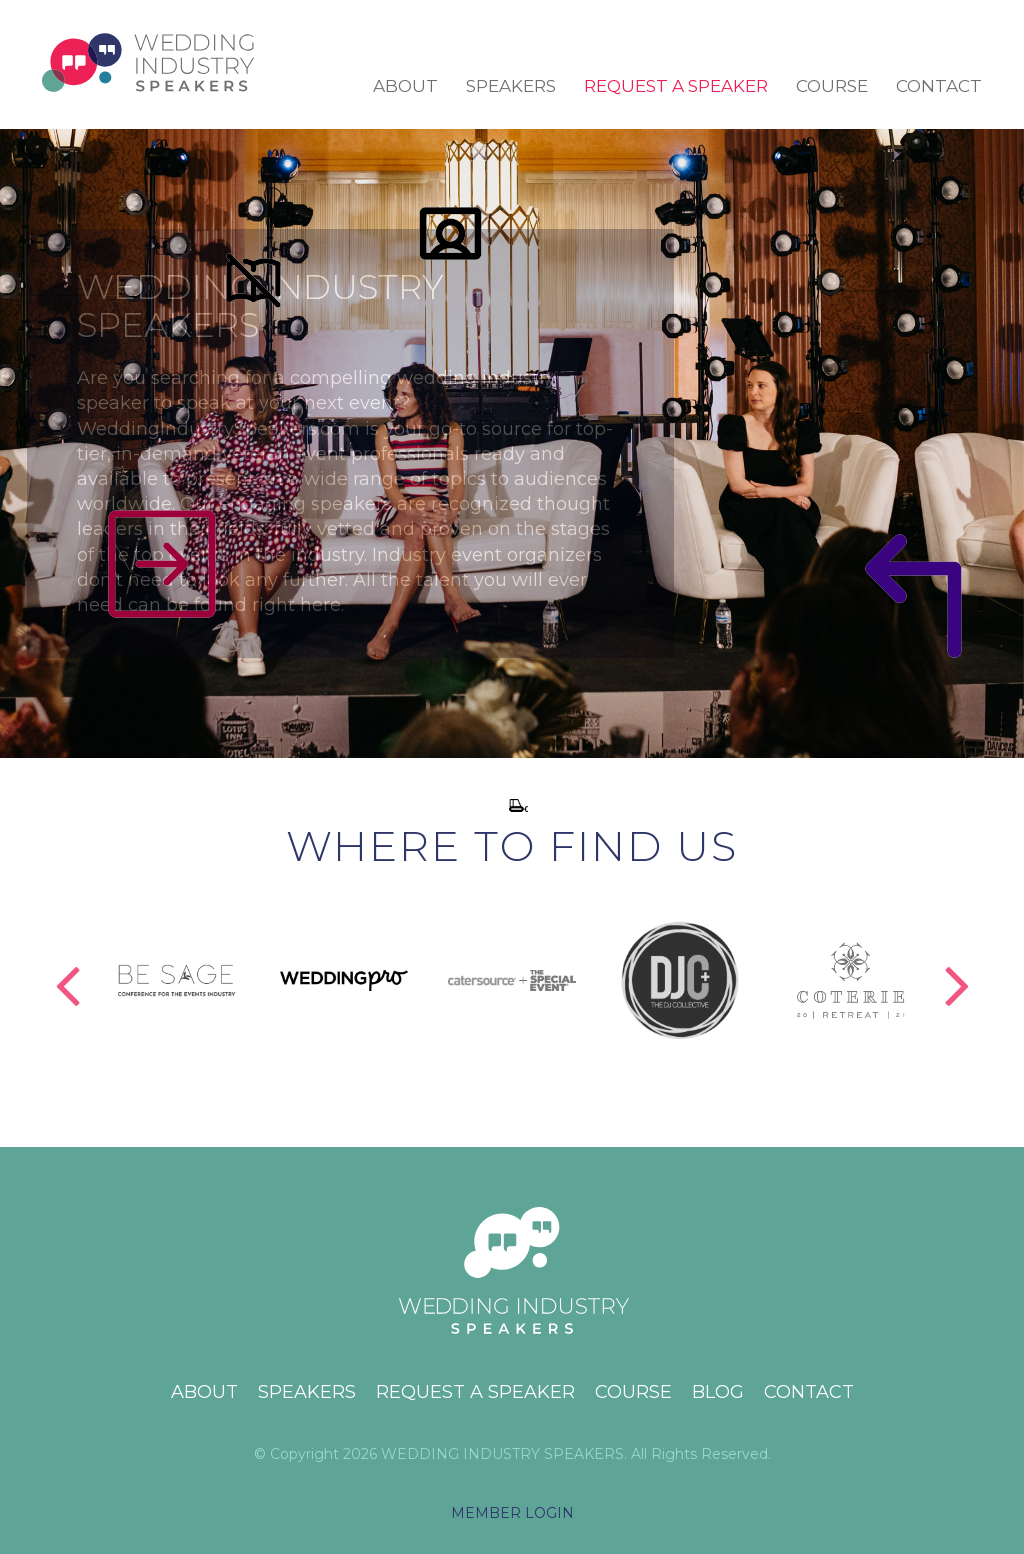 The height and width of the screenshot is (1554, 1024). Describe the element at coordinates (918, 596) in the screenshot. I see `undo or go back to previous action` at that location.